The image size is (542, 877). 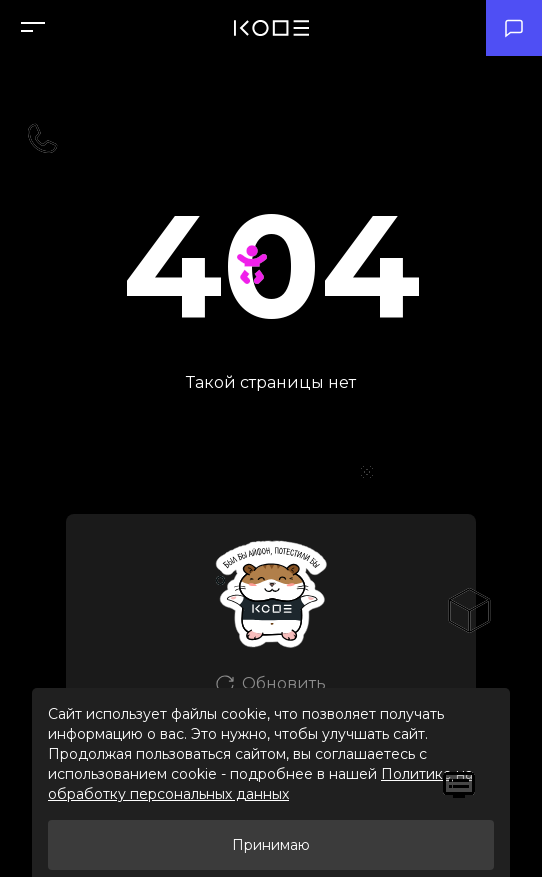 What do you see at coordinates (459, 785) in the screenshot?
I see `access DVR or recorded content` at bounding box center [459, 785].